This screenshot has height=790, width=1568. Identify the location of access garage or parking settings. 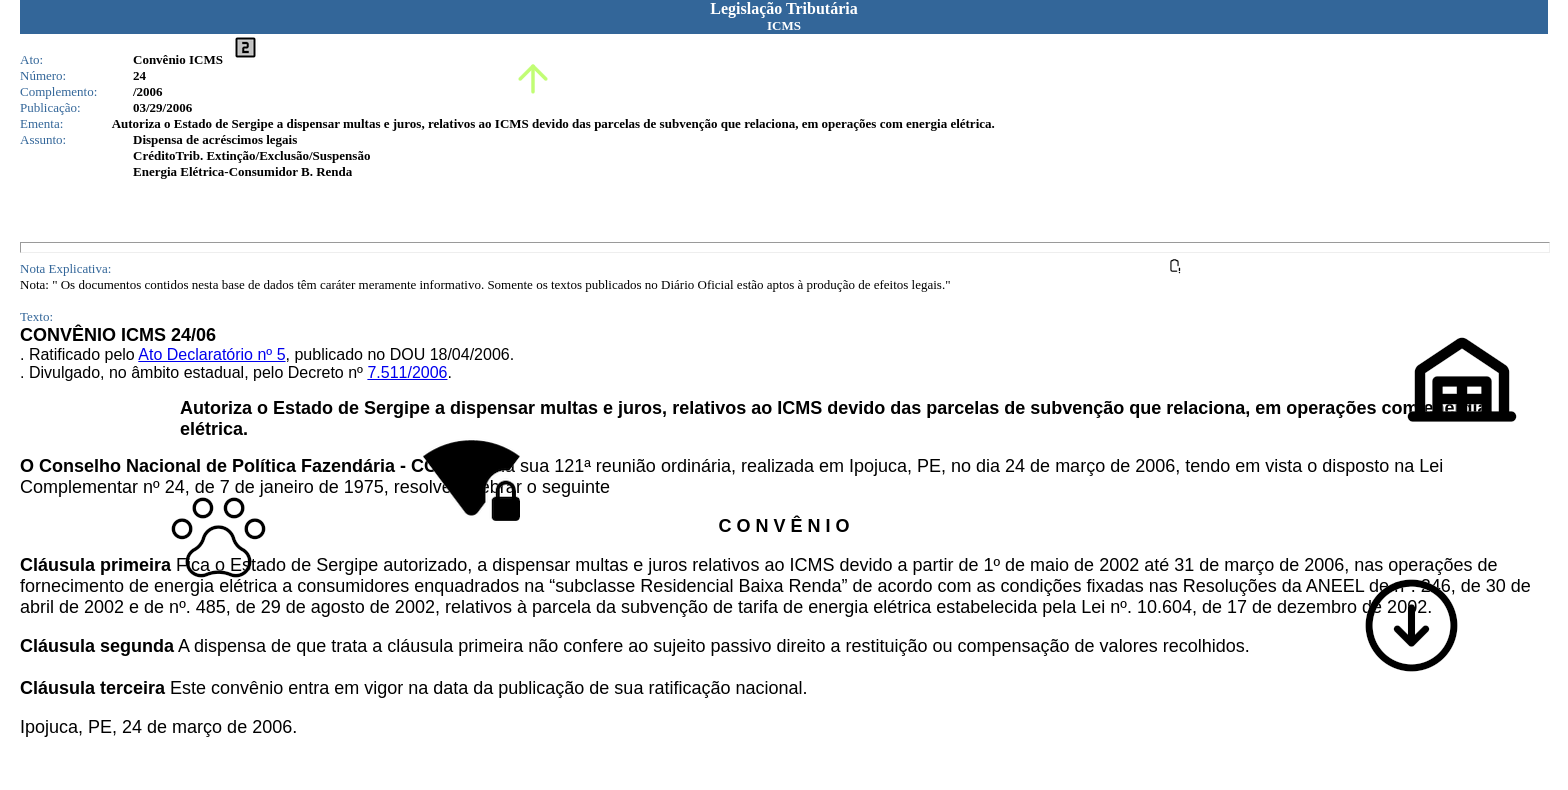
(1462, 385).